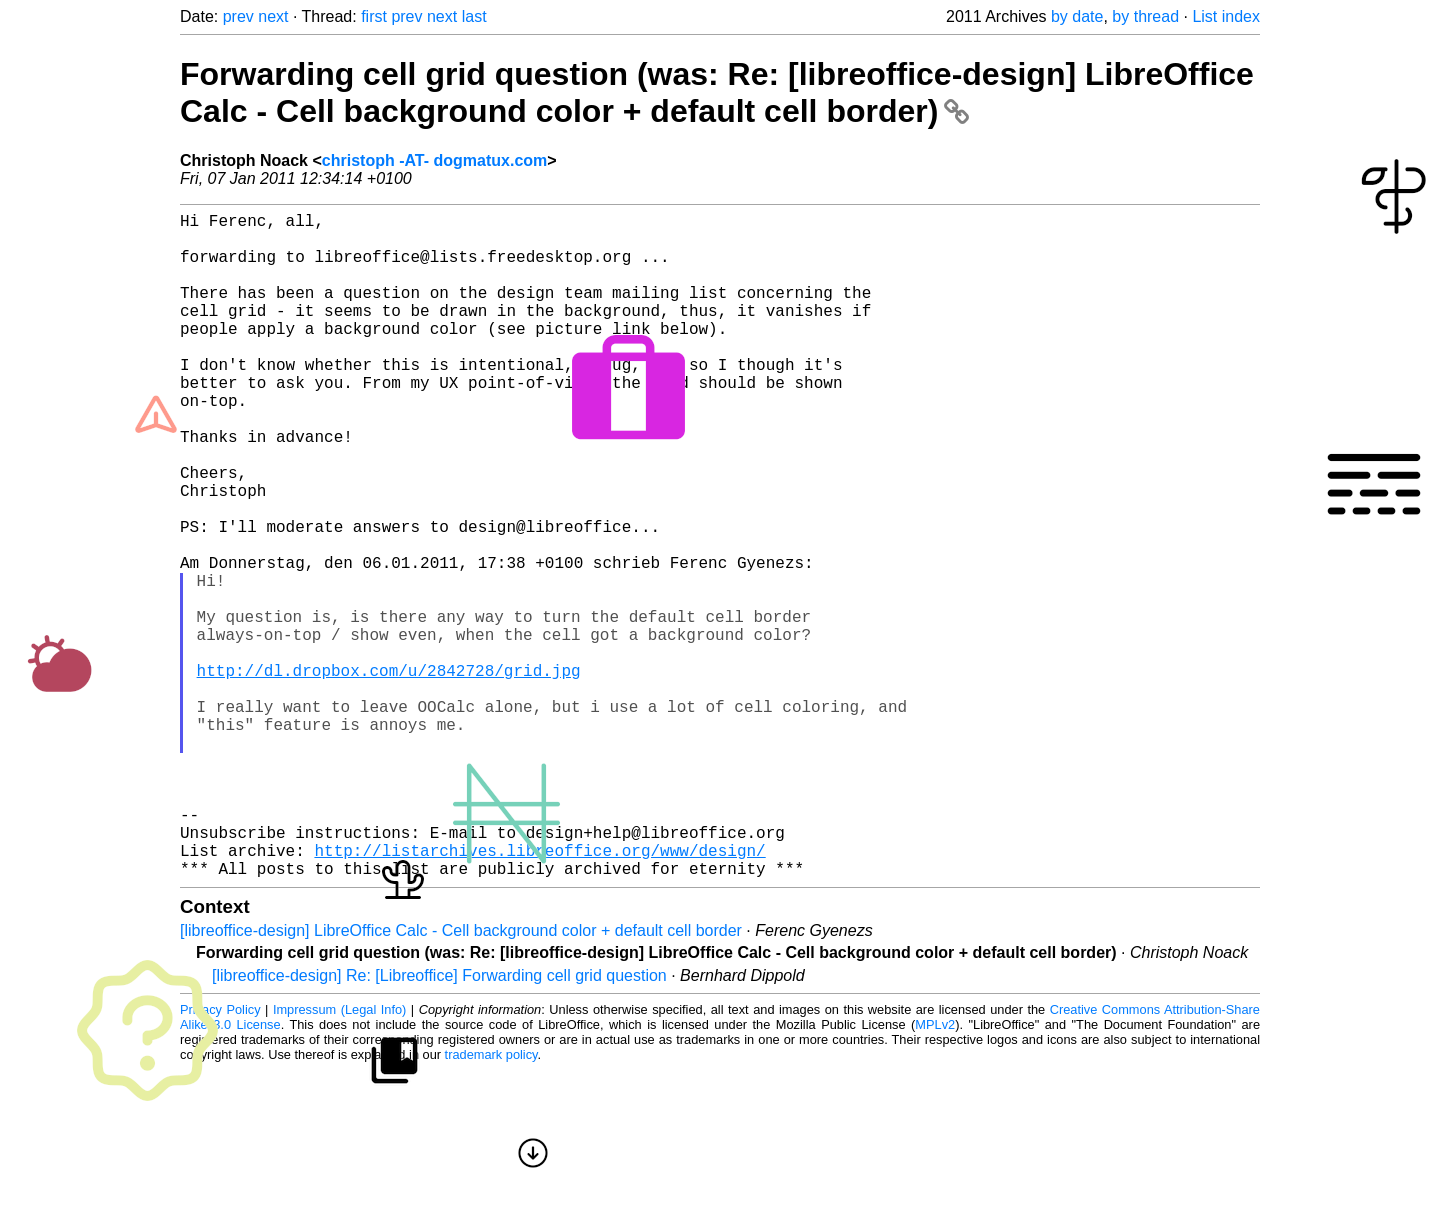  Describe the element at coordinates (156, 415) in the screenshot. I see `send a message or email` at that location.